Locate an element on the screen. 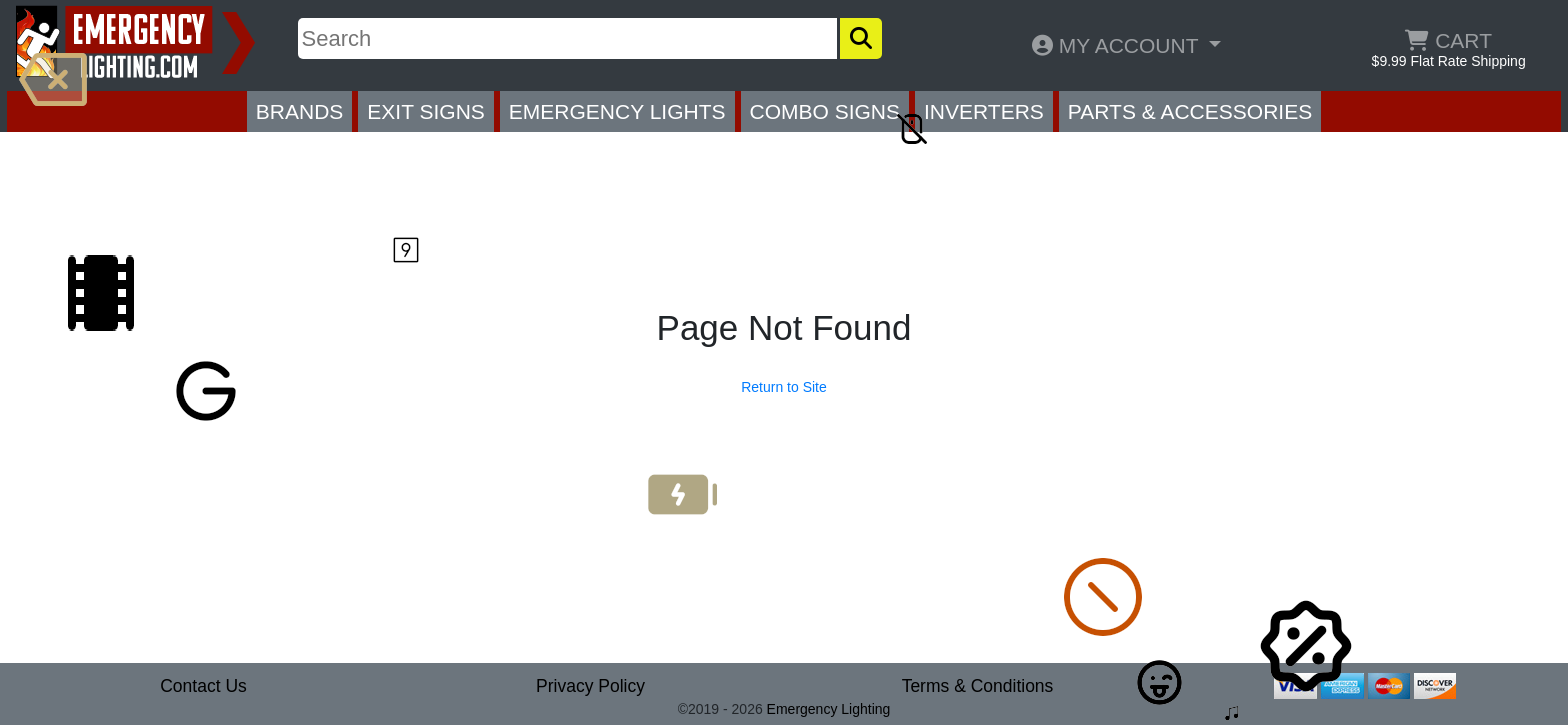 Image resolution: width=1568 pixels, height=725 pixels. sign in with Google is located at coordinates (206, 391).